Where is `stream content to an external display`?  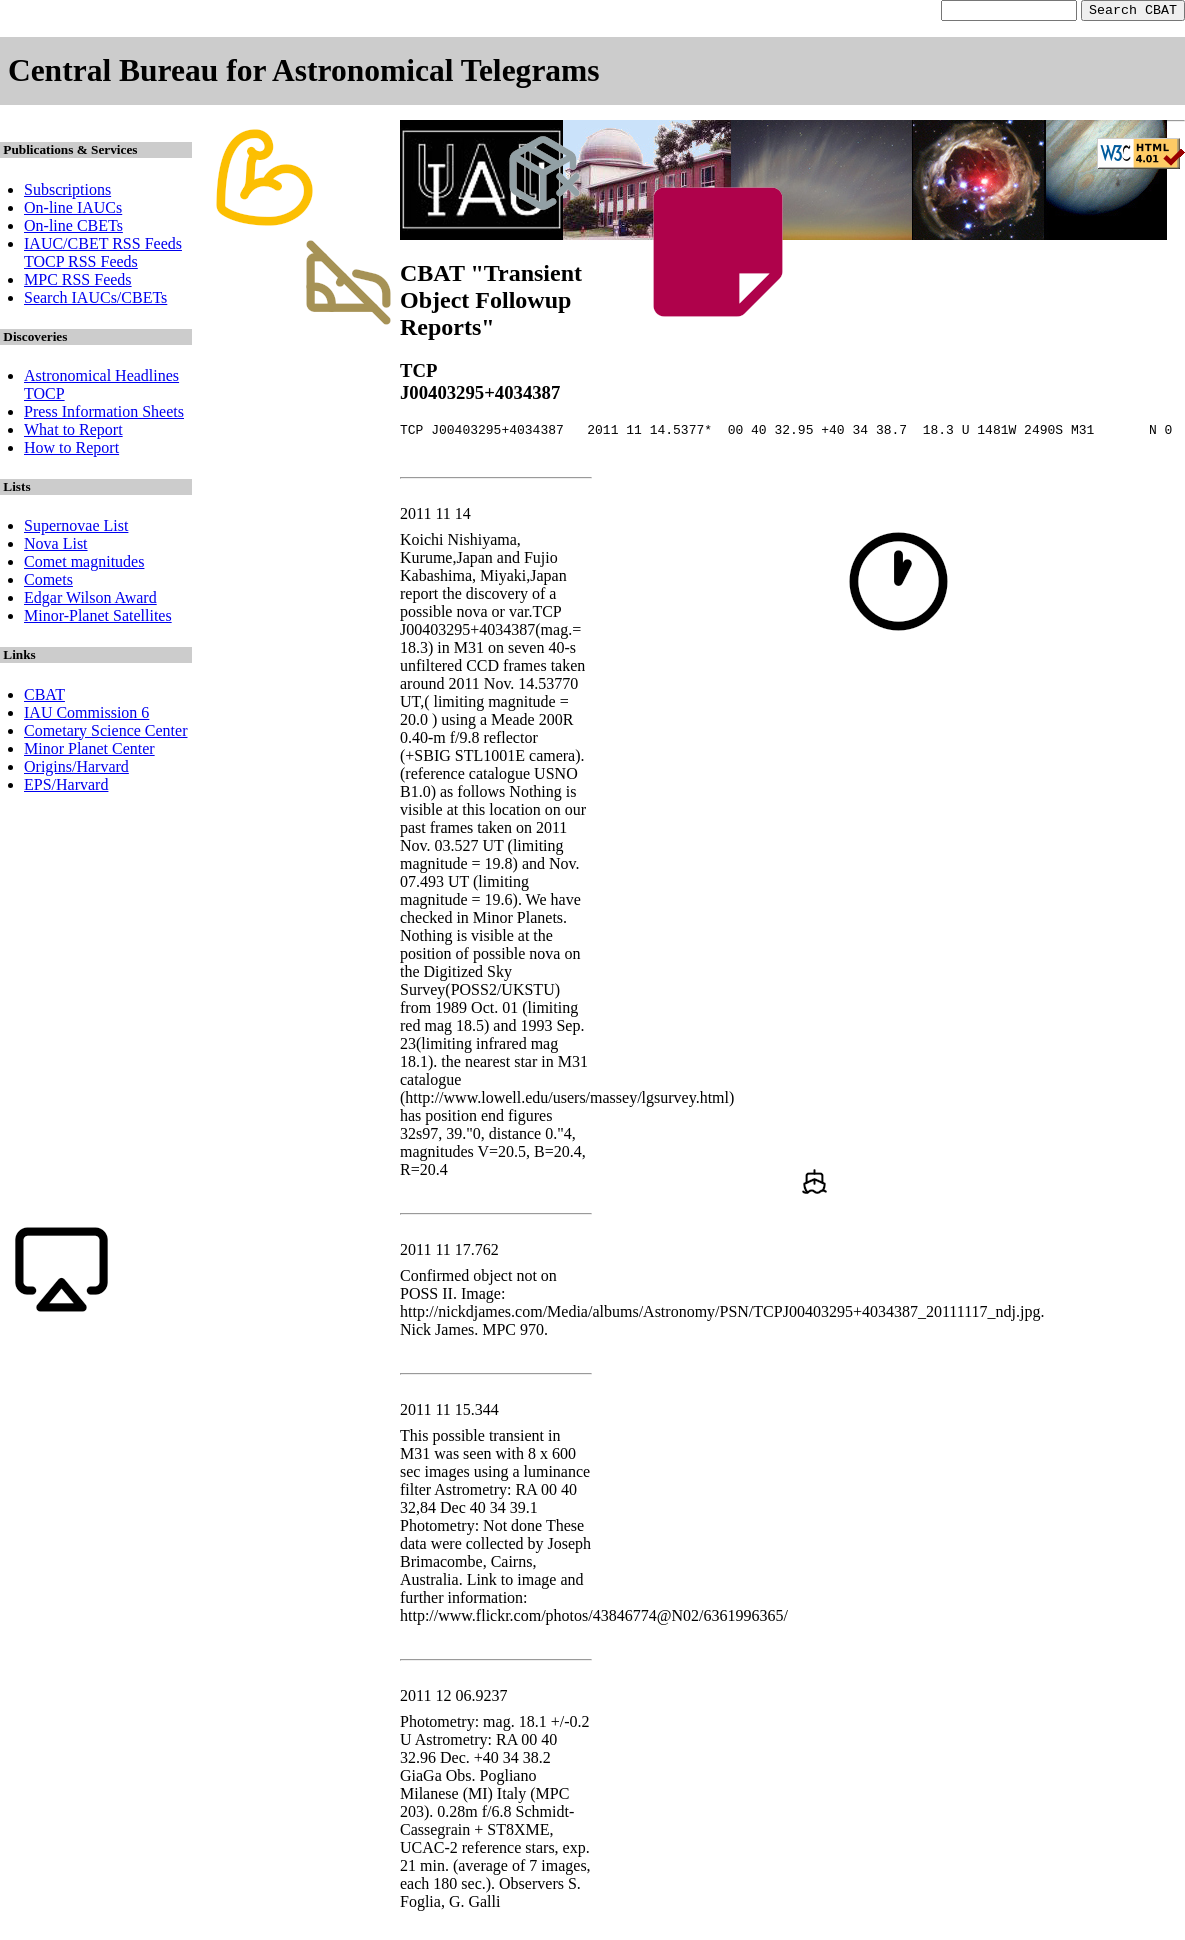
stream content to an external display is located at coordinates (61, 1269).